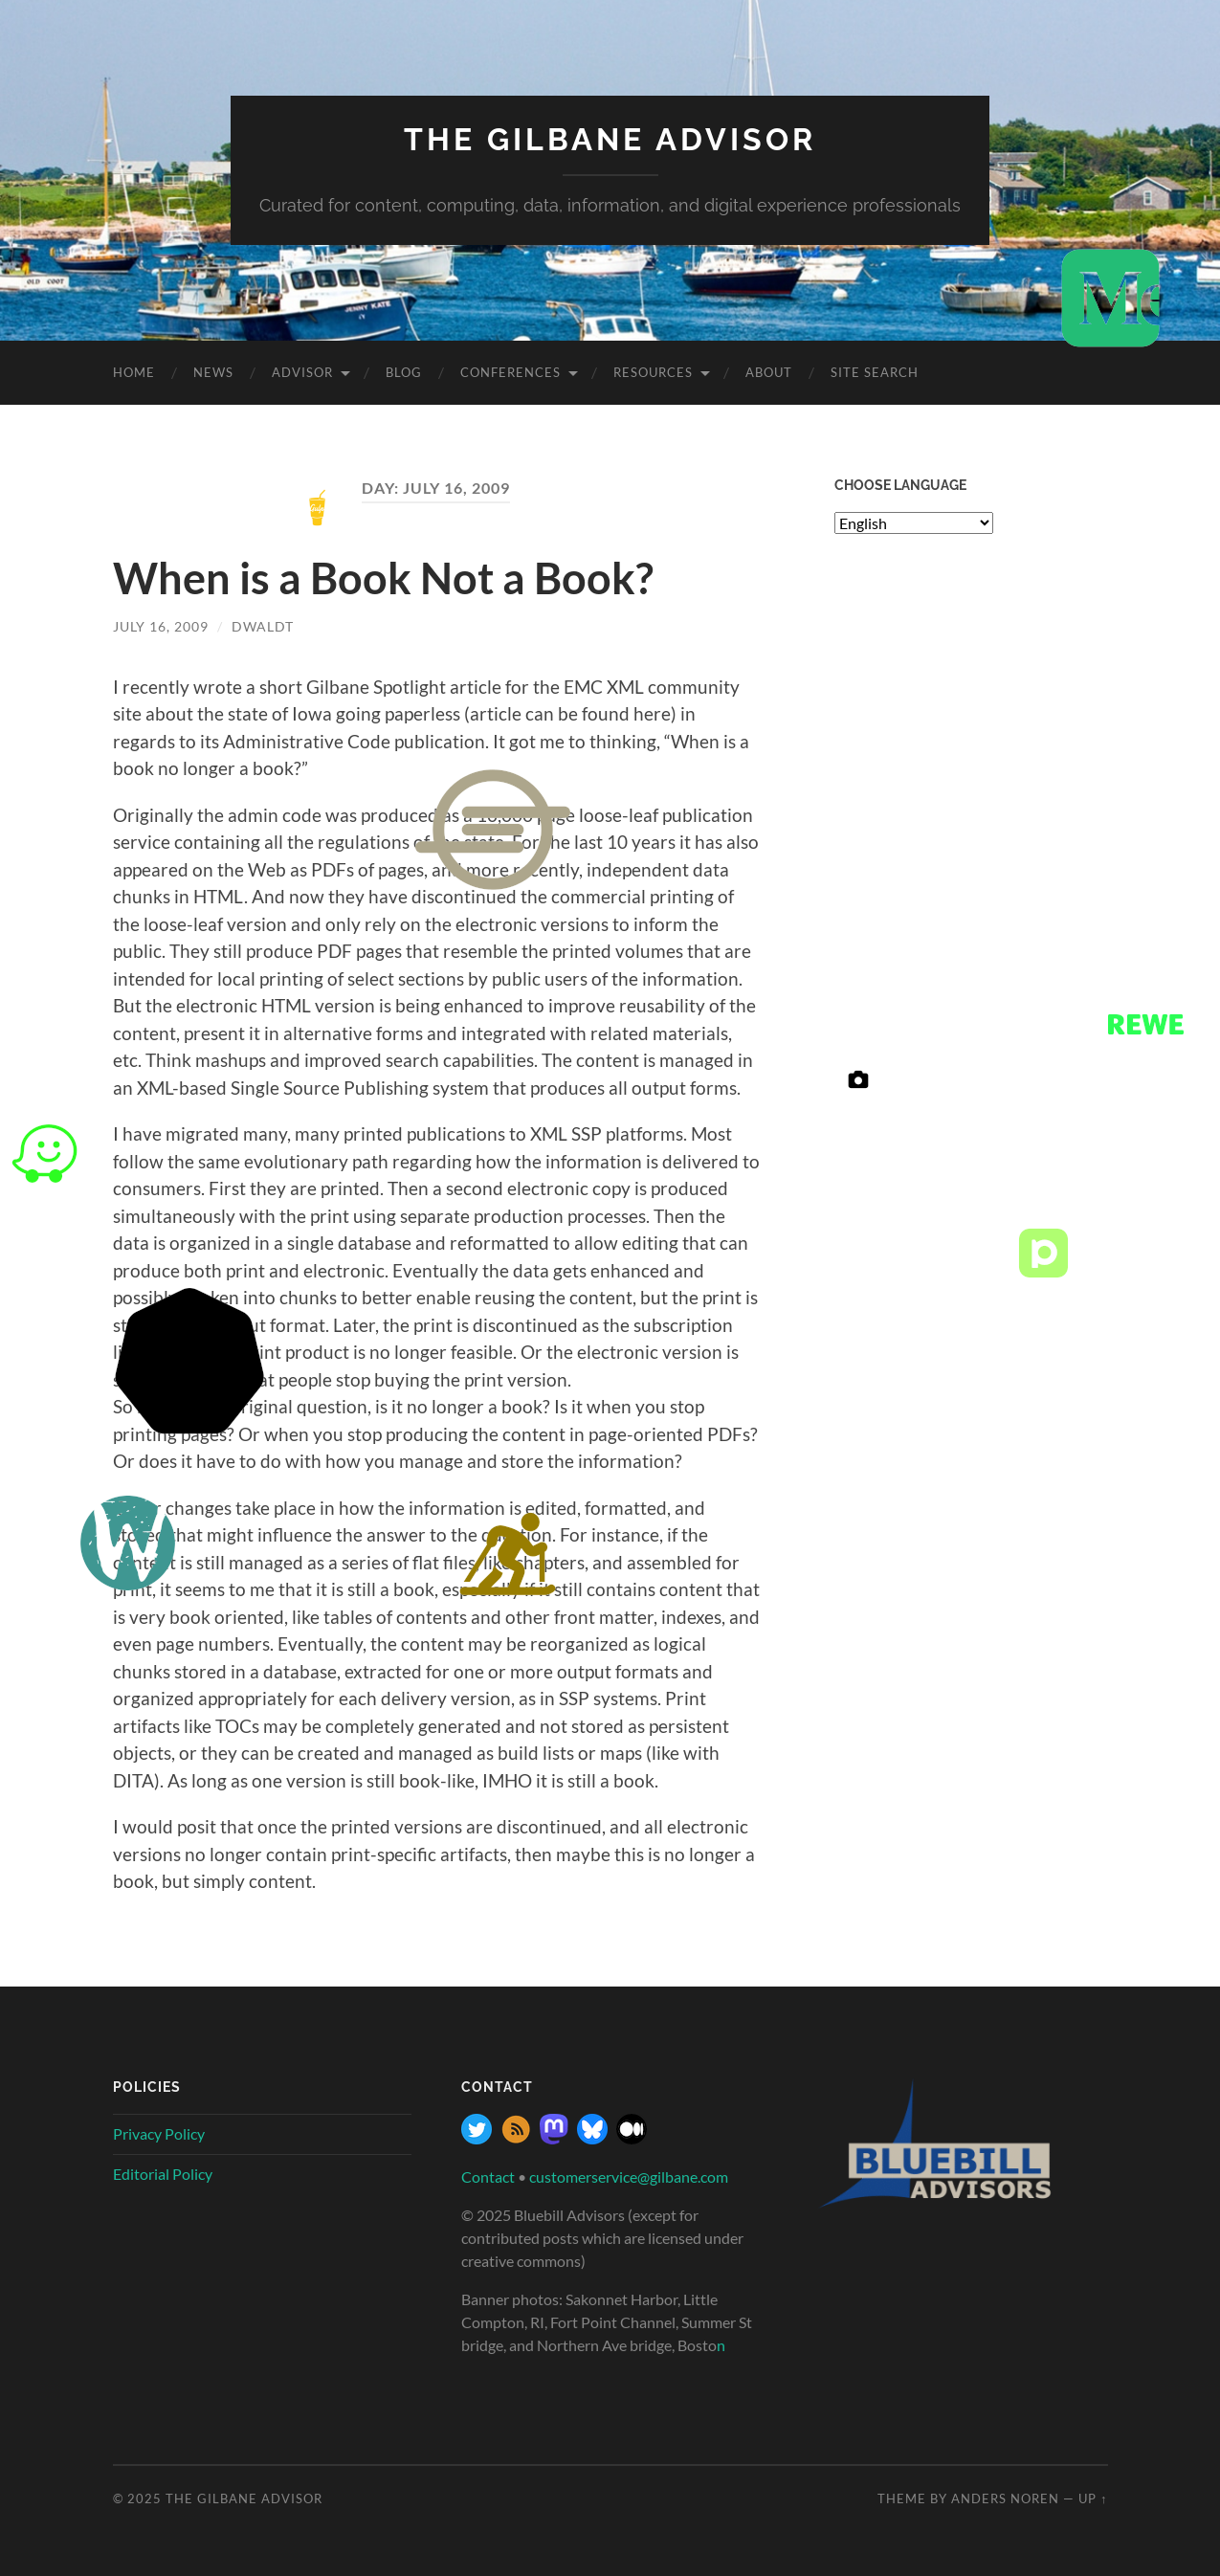  I want to click on ioxhost web hosting service logo, so click(493, 830).